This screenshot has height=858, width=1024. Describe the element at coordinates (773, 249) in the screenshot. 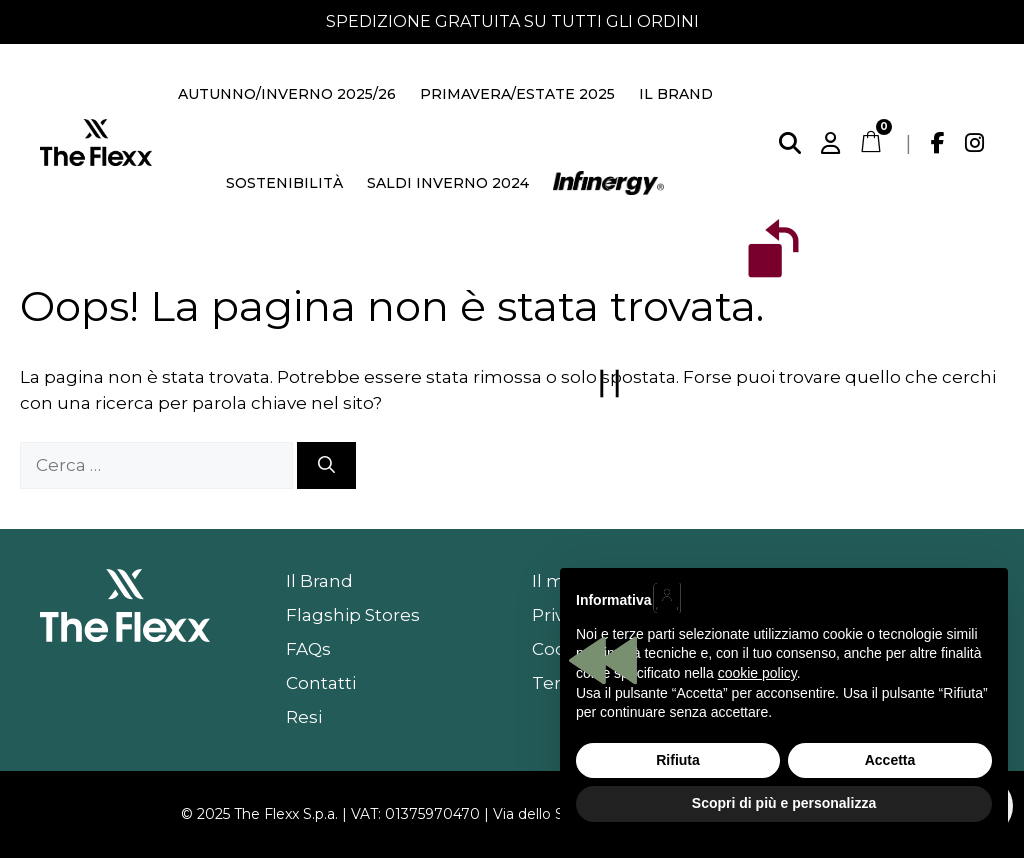

I see `rotate object counterclockwise` at that location.